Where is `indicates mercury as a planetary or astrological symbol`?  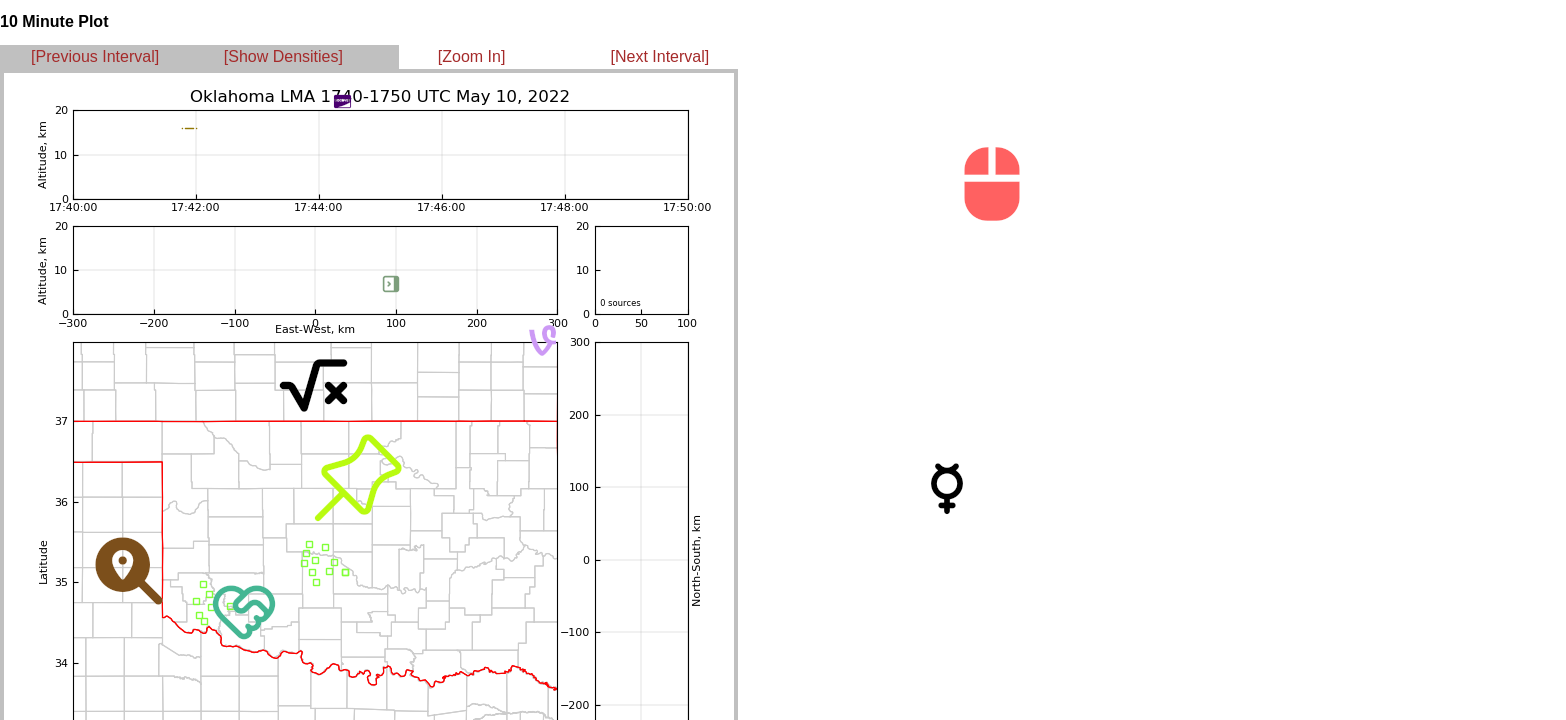
indicates mercury as a planetary or astrological symbol is located at coordinates (947, 488).